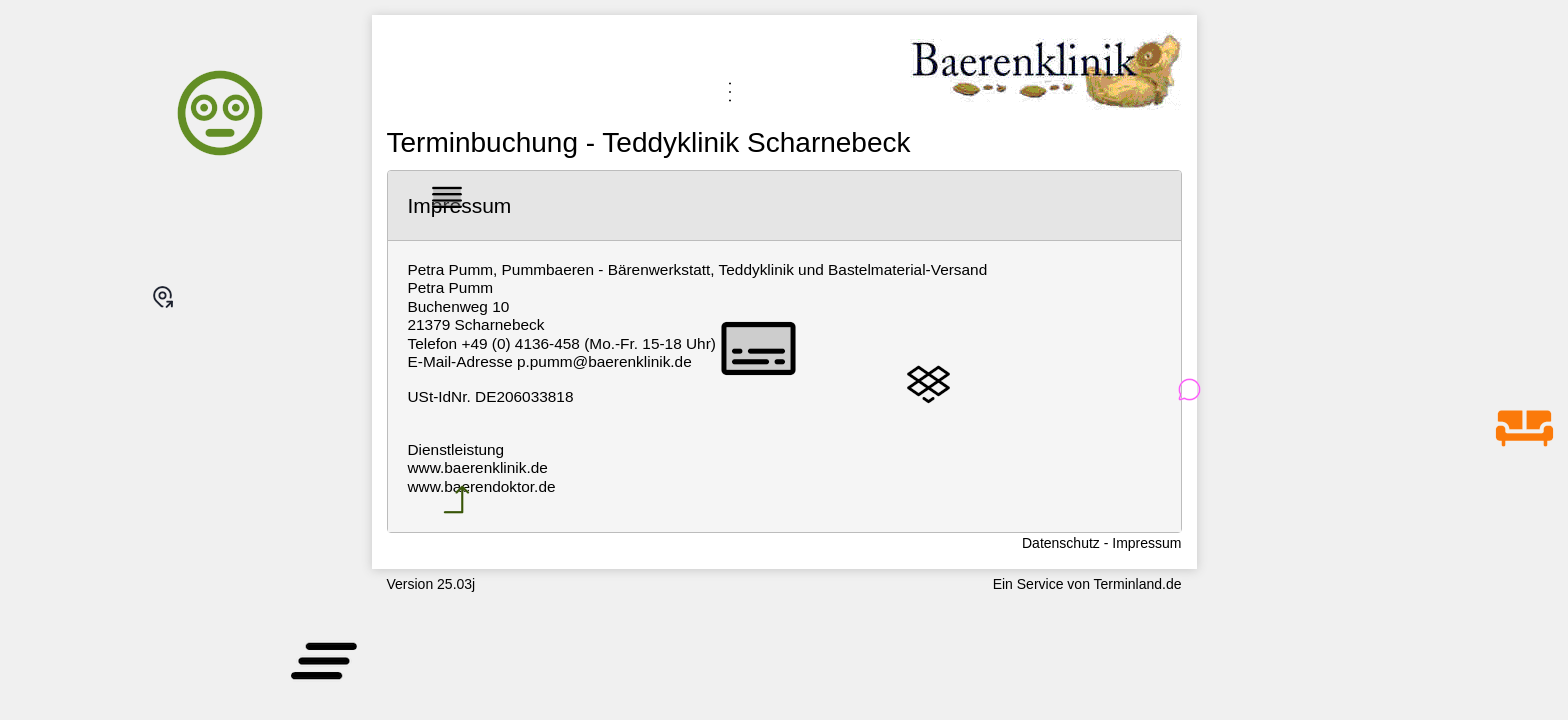 This screenshot has width=1568, height=720. Describe the element at coordinates (324, 661) in the screenshot. I see `clear all items from a list` at that location.